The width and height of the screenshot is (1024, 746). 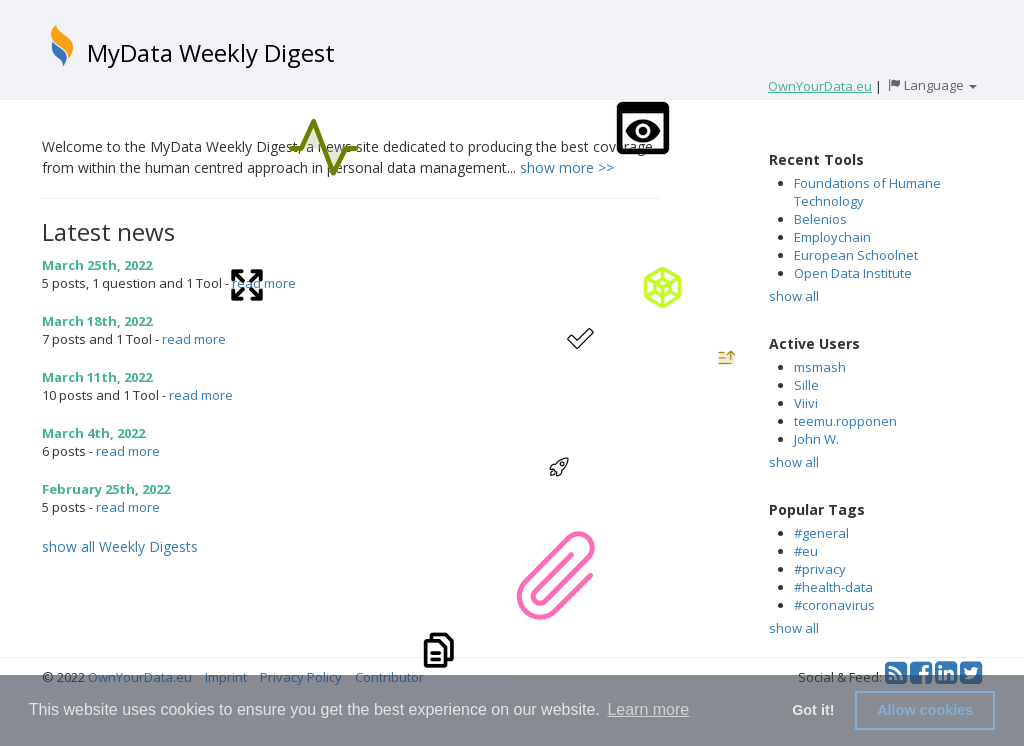 What do you see at coordinates (247, 285) in the screenshot?
I see `expand to fullscreen mode` at bounding box center [247, 285].